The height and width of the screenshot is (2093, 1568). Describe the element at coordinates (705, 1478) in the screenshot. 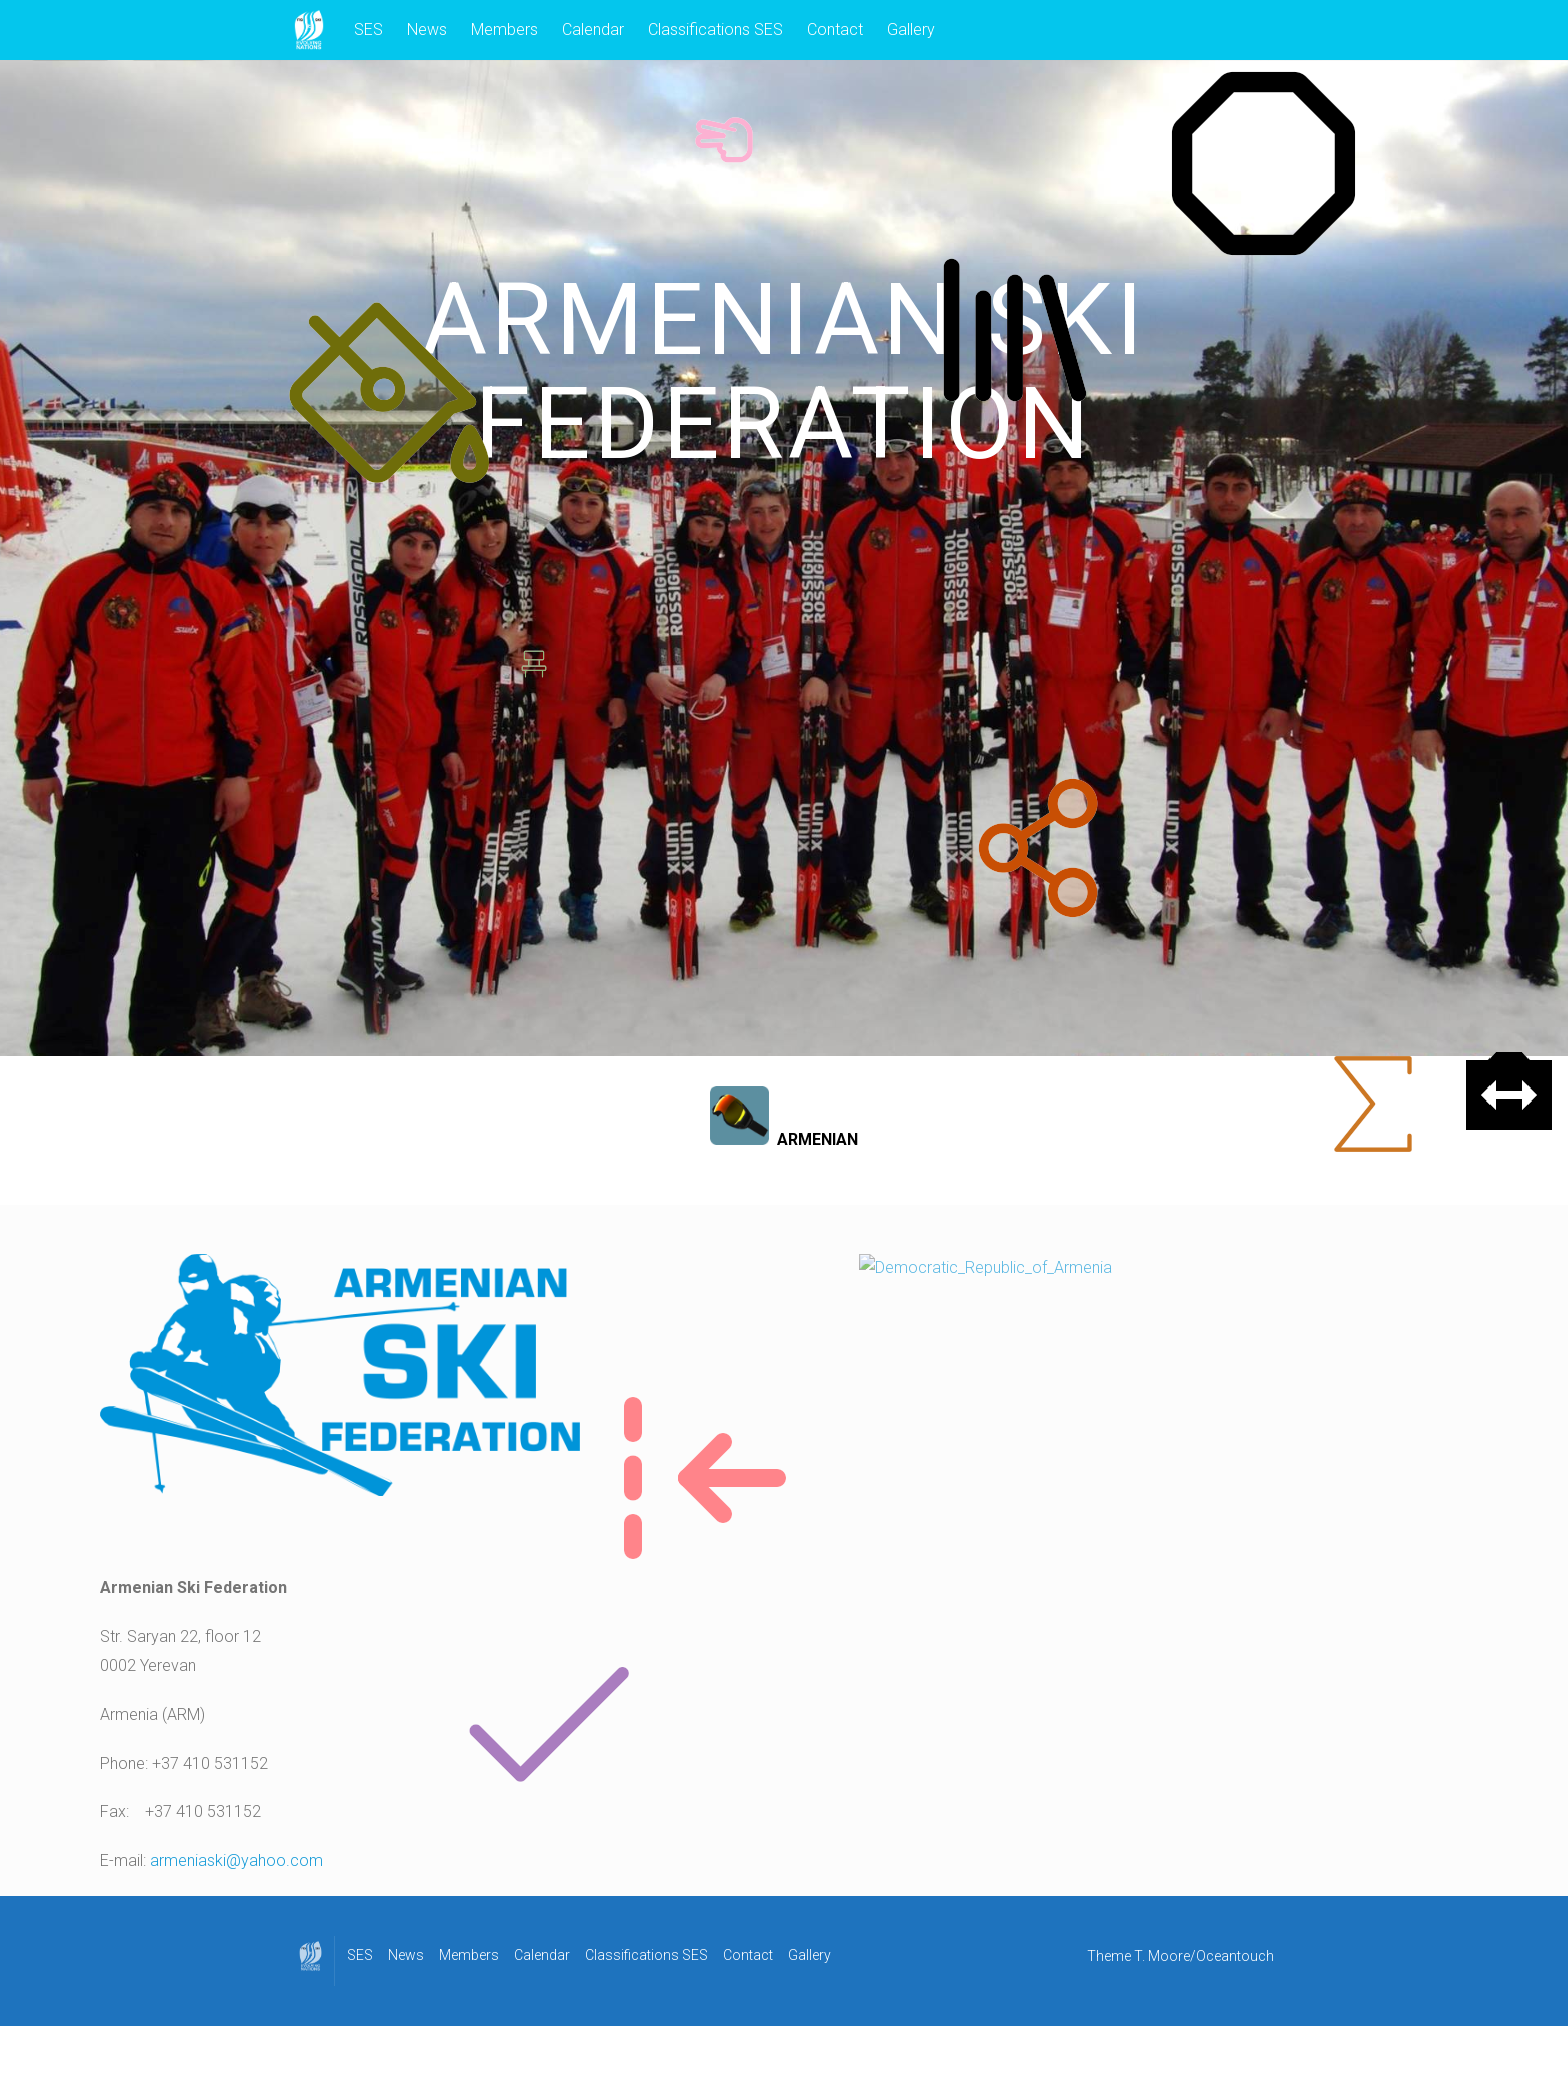

I see `collapse panel to the left` at that location.